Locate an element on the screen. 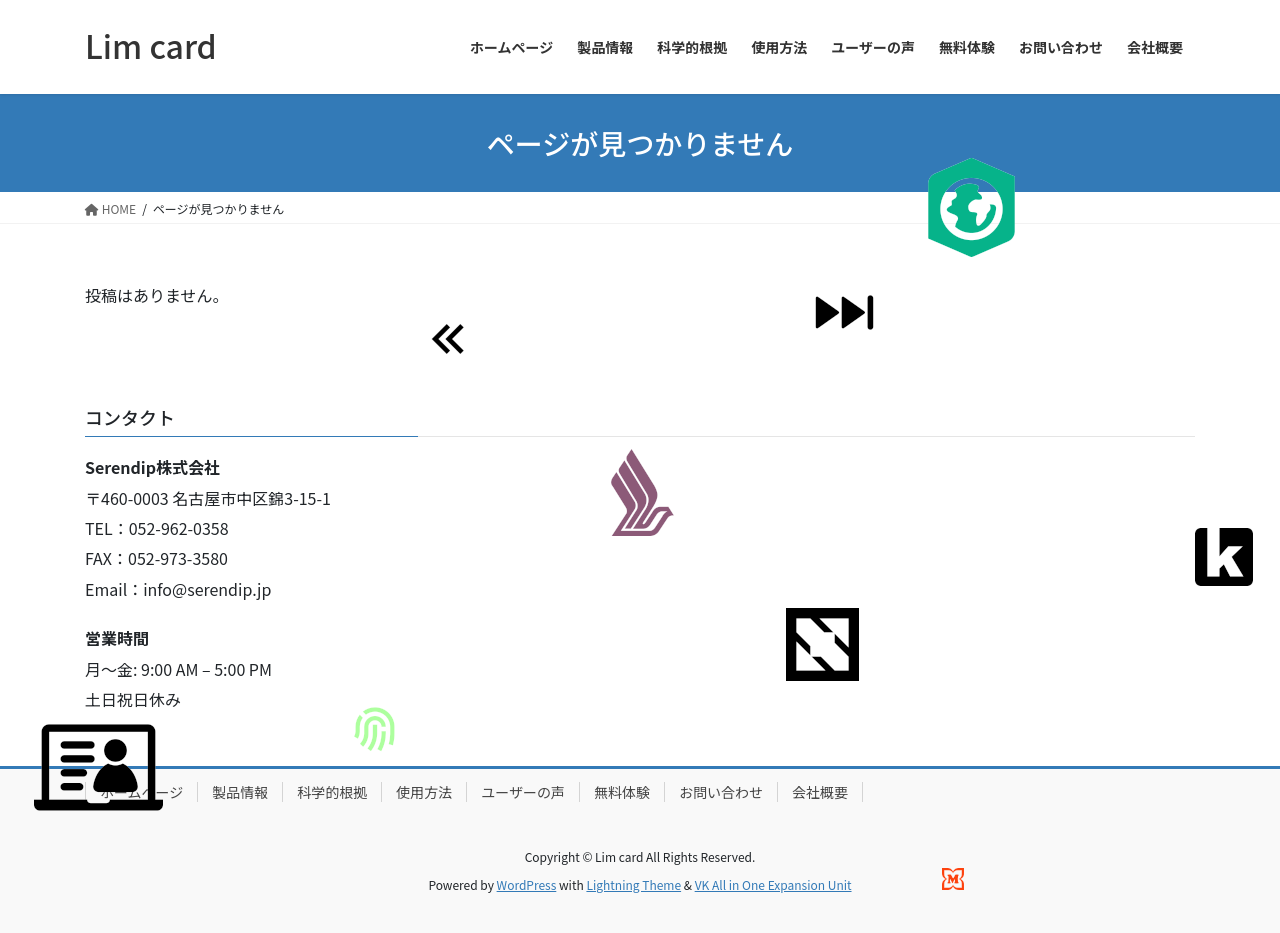 Image resolution: width=1280 pixels, height=933 pixels. müller brand logo is located at coordinates (953, 879).